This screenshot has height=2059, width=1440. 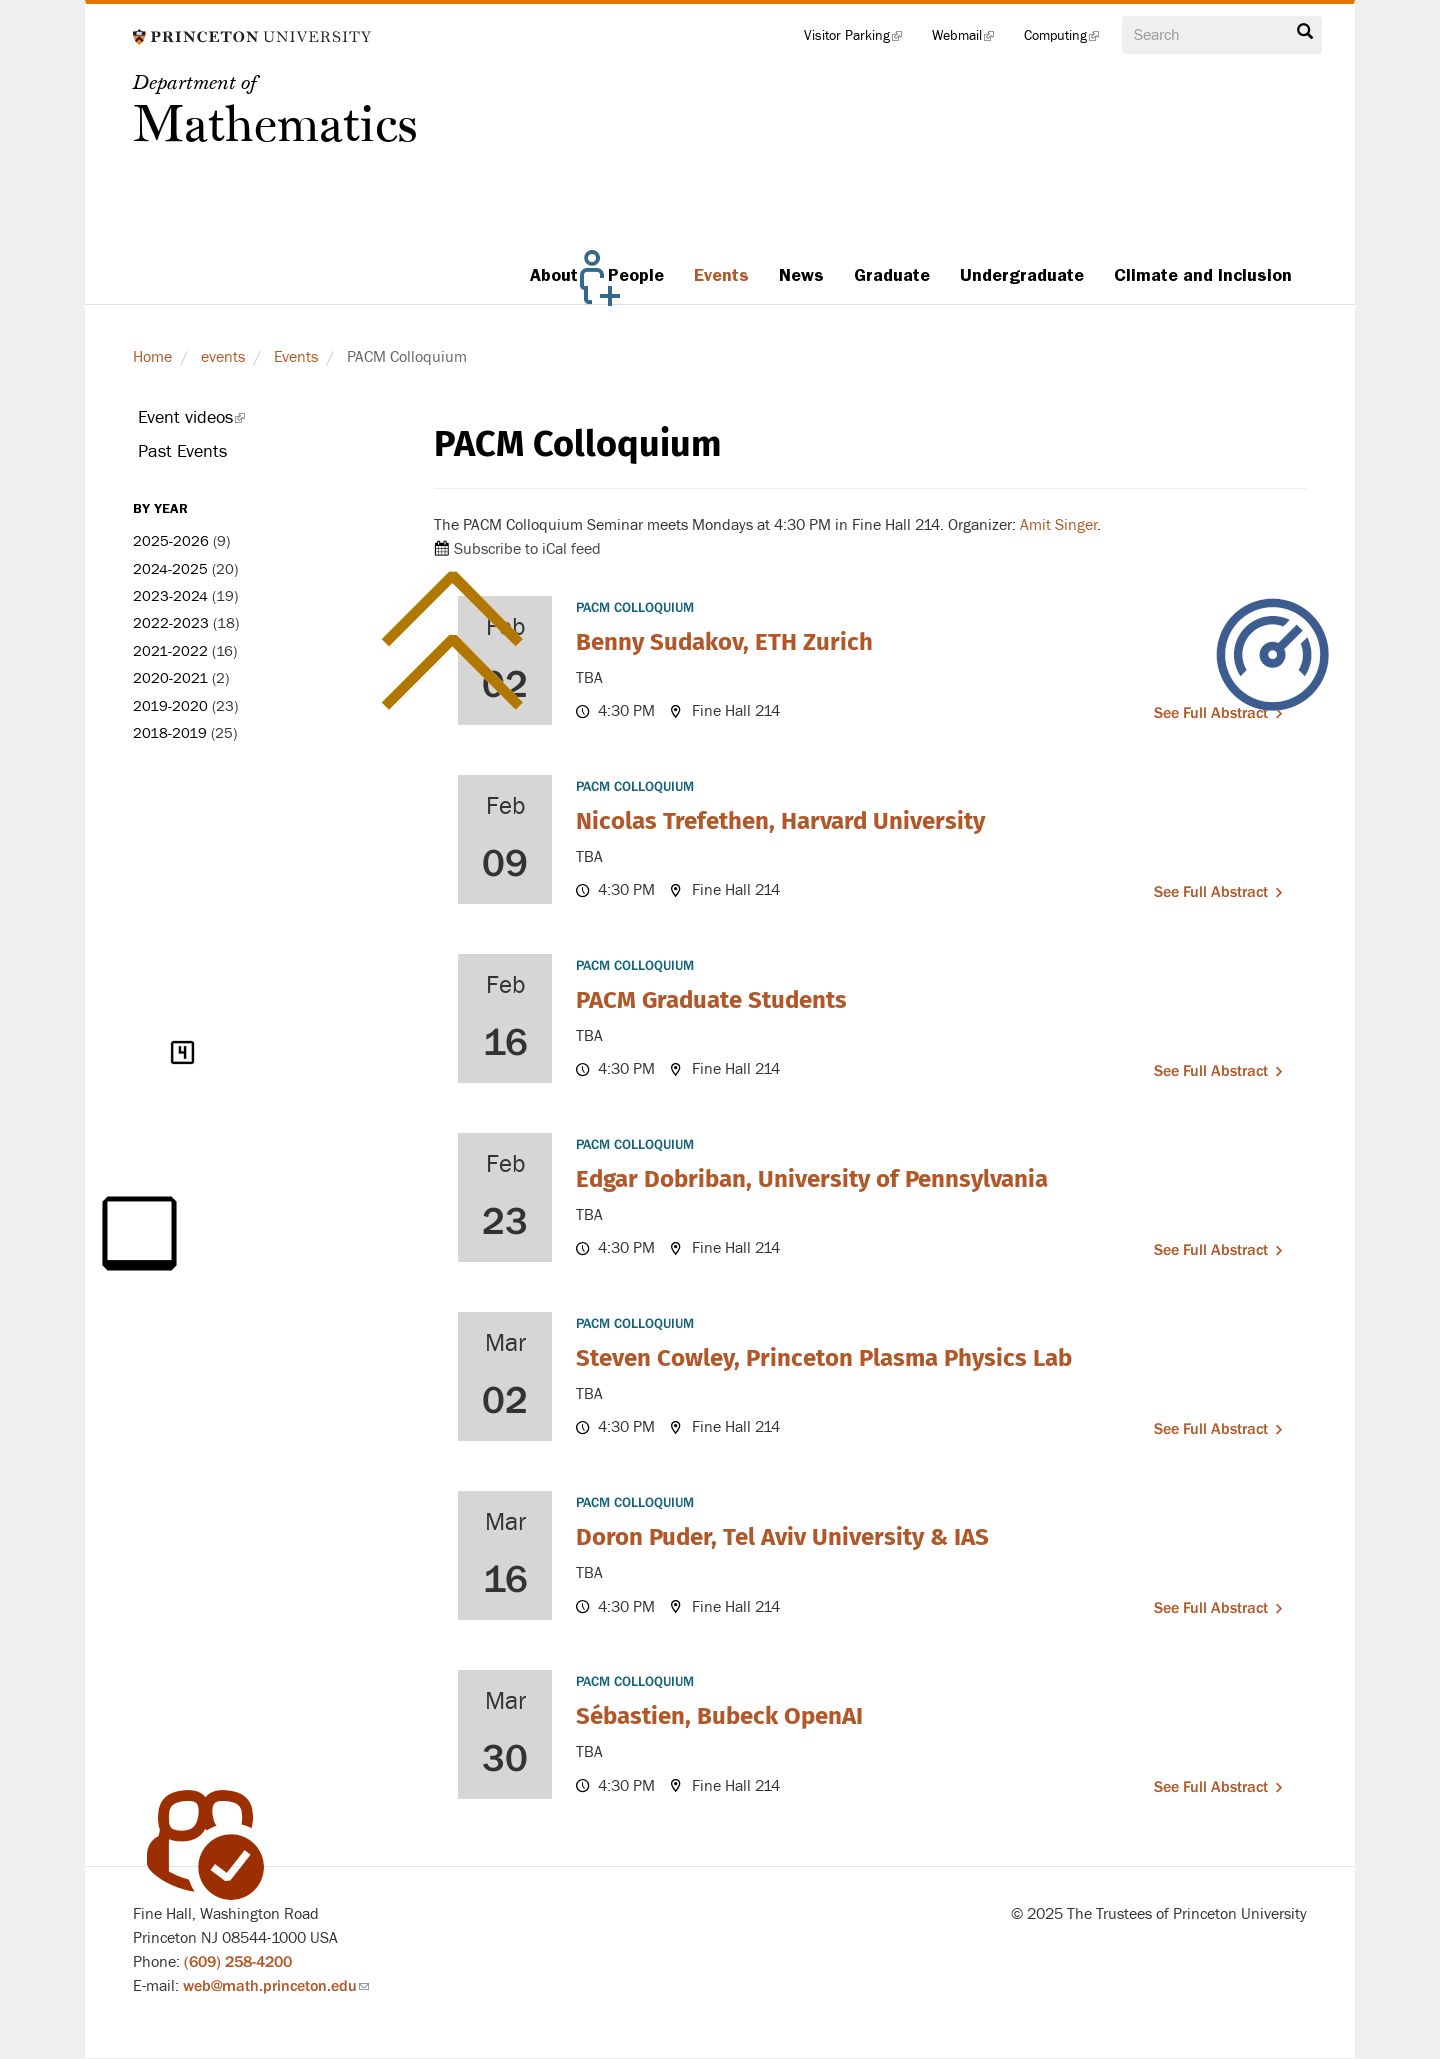 I want to click on add a new user or contact, so click(x=592, y=278).